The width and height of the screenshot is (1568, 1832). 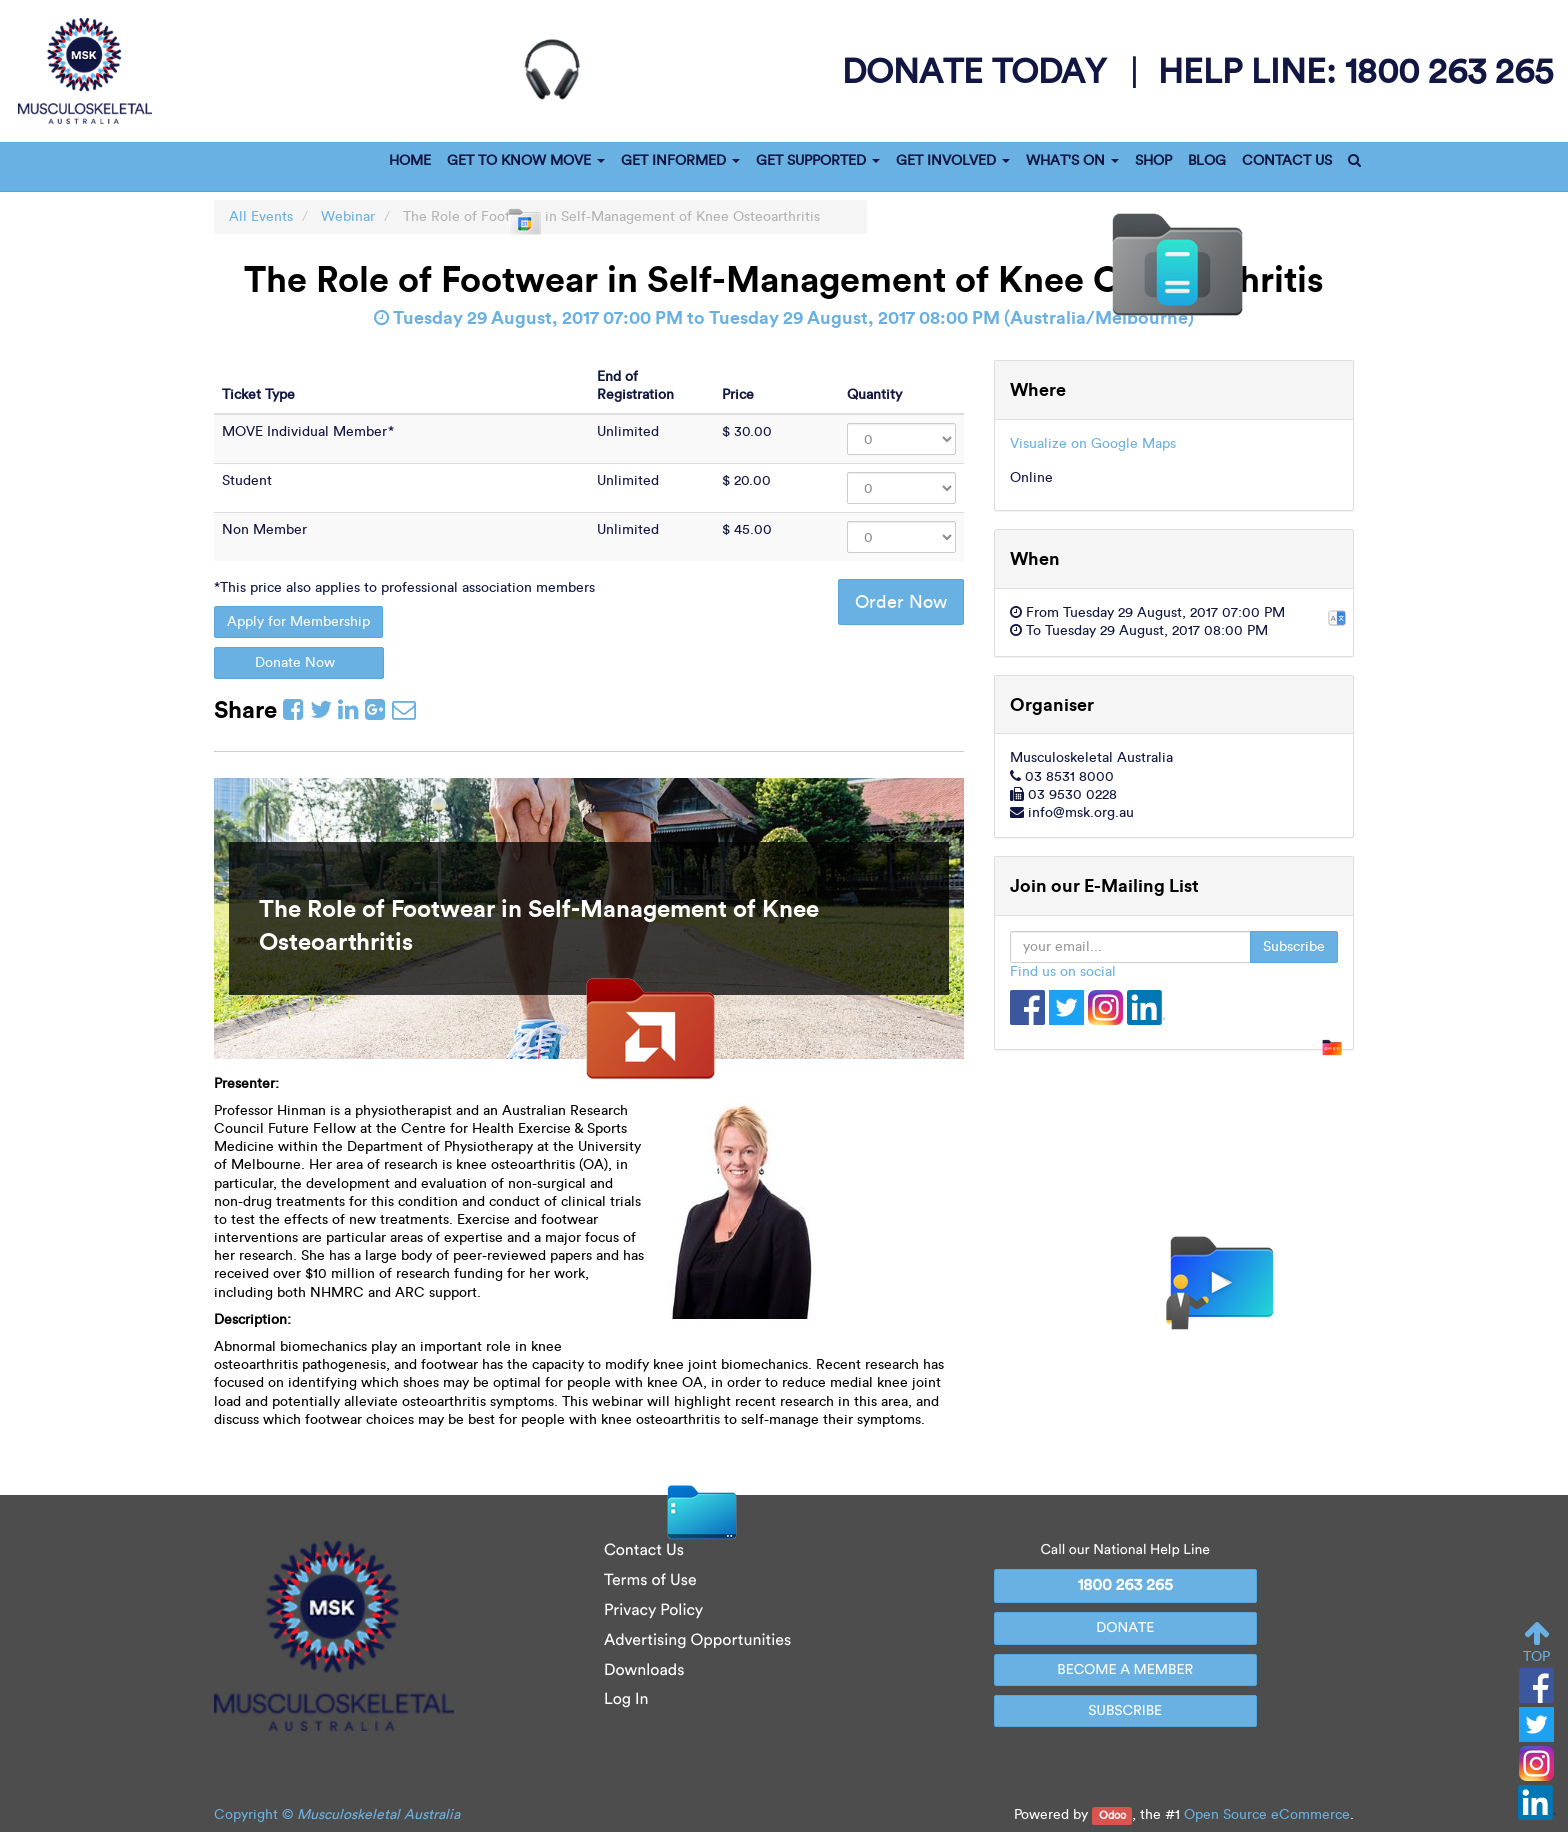 I want to click on connect or manage bluetooth headphones, so click(x=552, y=70).